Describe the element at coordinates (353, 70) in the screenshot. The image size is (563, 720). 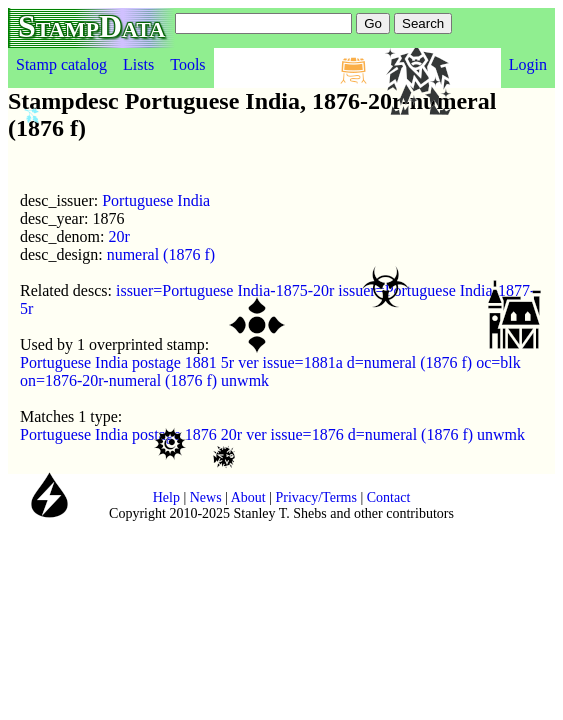
I see `select claymore mine weapon or trap` at that location.